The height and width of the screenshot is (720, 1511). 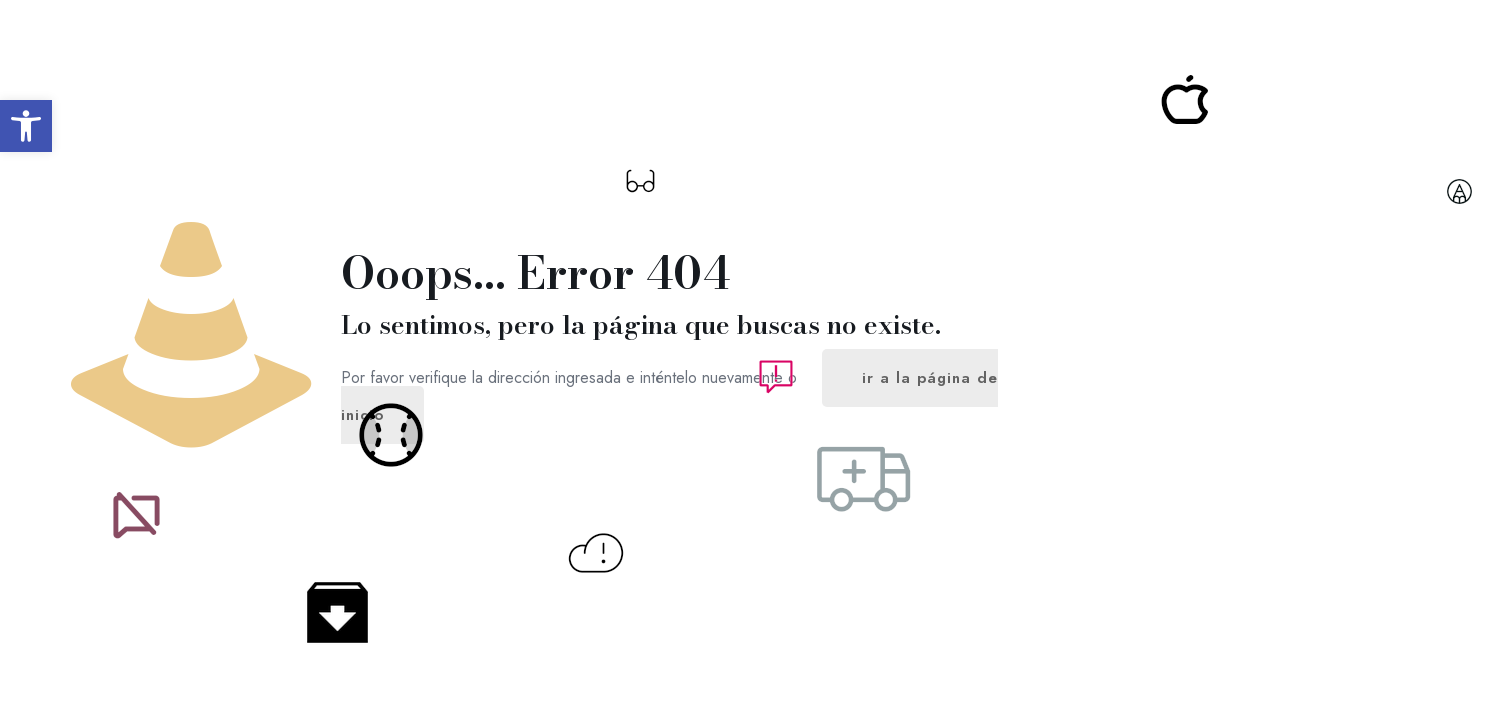 What do you see at coordinates (1186, 102) in the screenshot?
I see `apple company logo or branding` at bounding box center [1186, 102].